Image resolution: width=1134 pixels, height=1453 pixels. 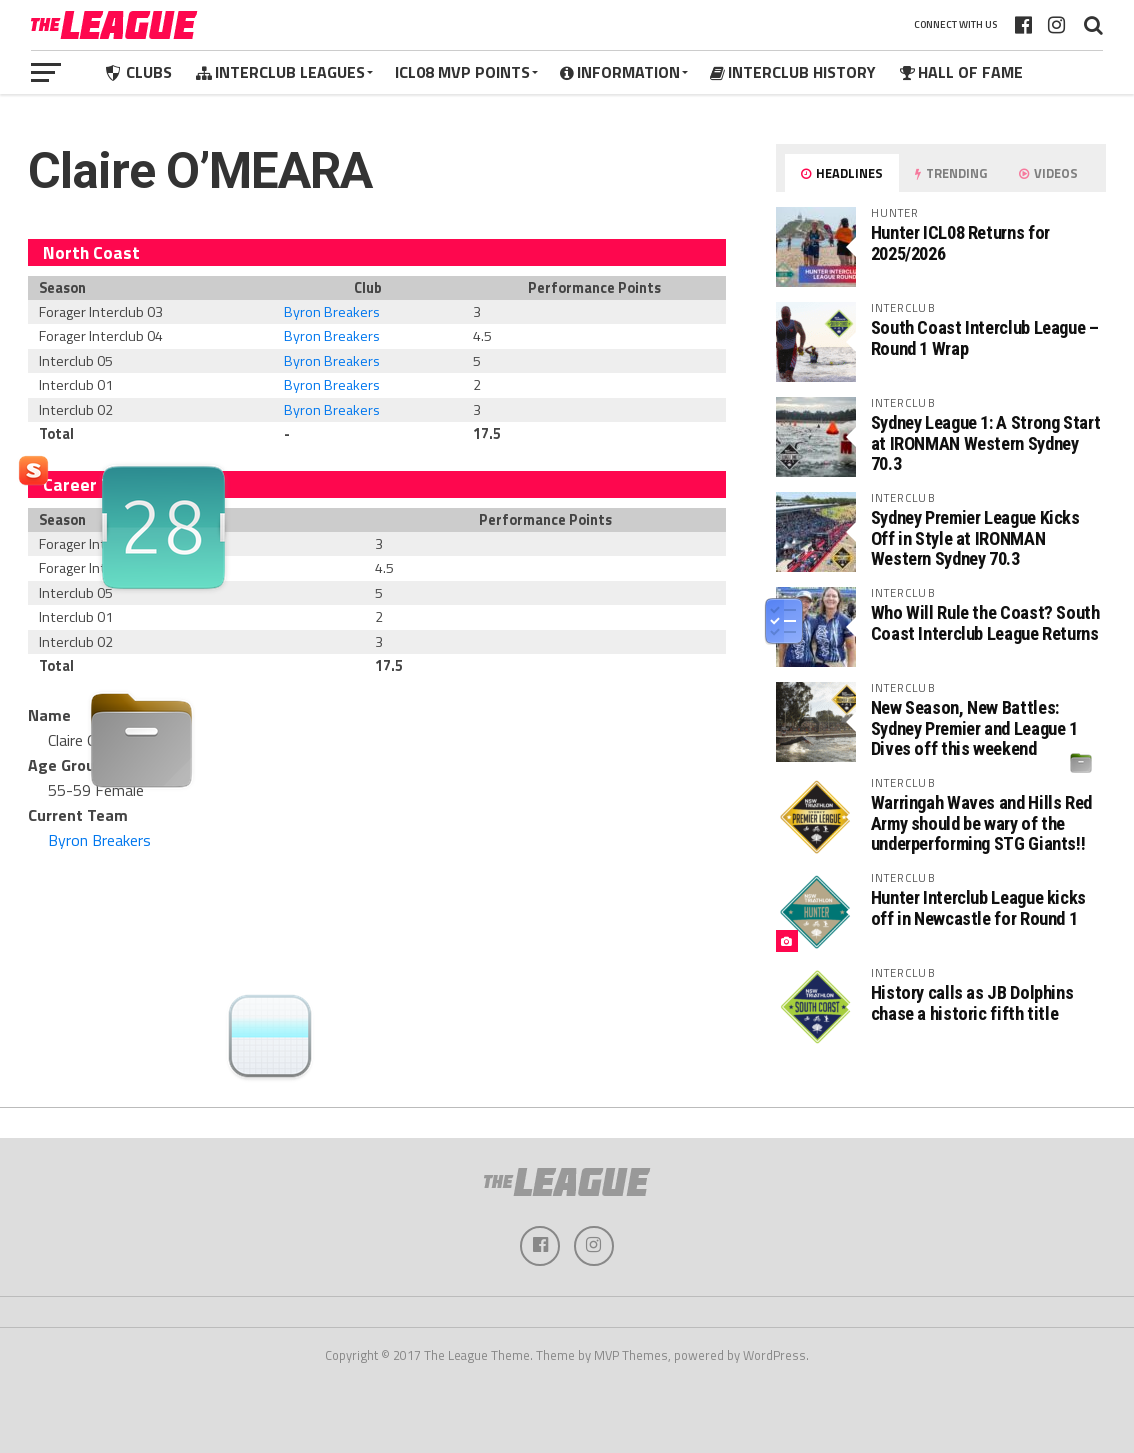 I want to click on open the file manager application, so click(x=141, y=740).